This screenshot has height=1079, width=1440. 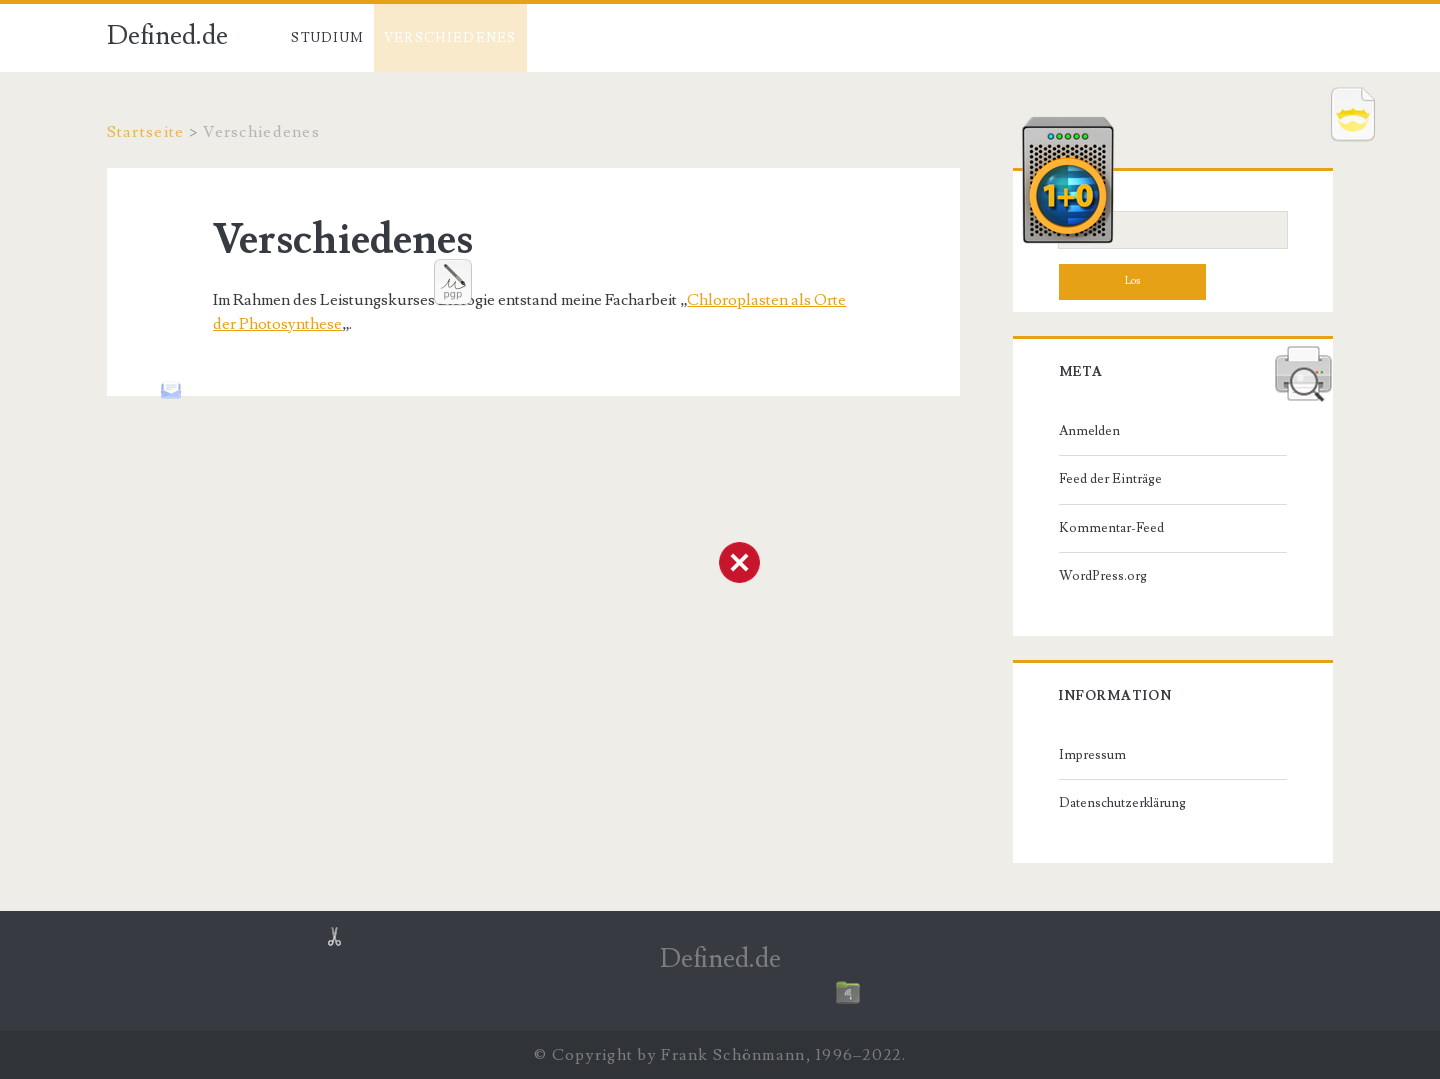 What do you see at coordinates (848, 992) in the screenshot?
I see `open insync cloud sync folder` at bounding box center [848, 992].